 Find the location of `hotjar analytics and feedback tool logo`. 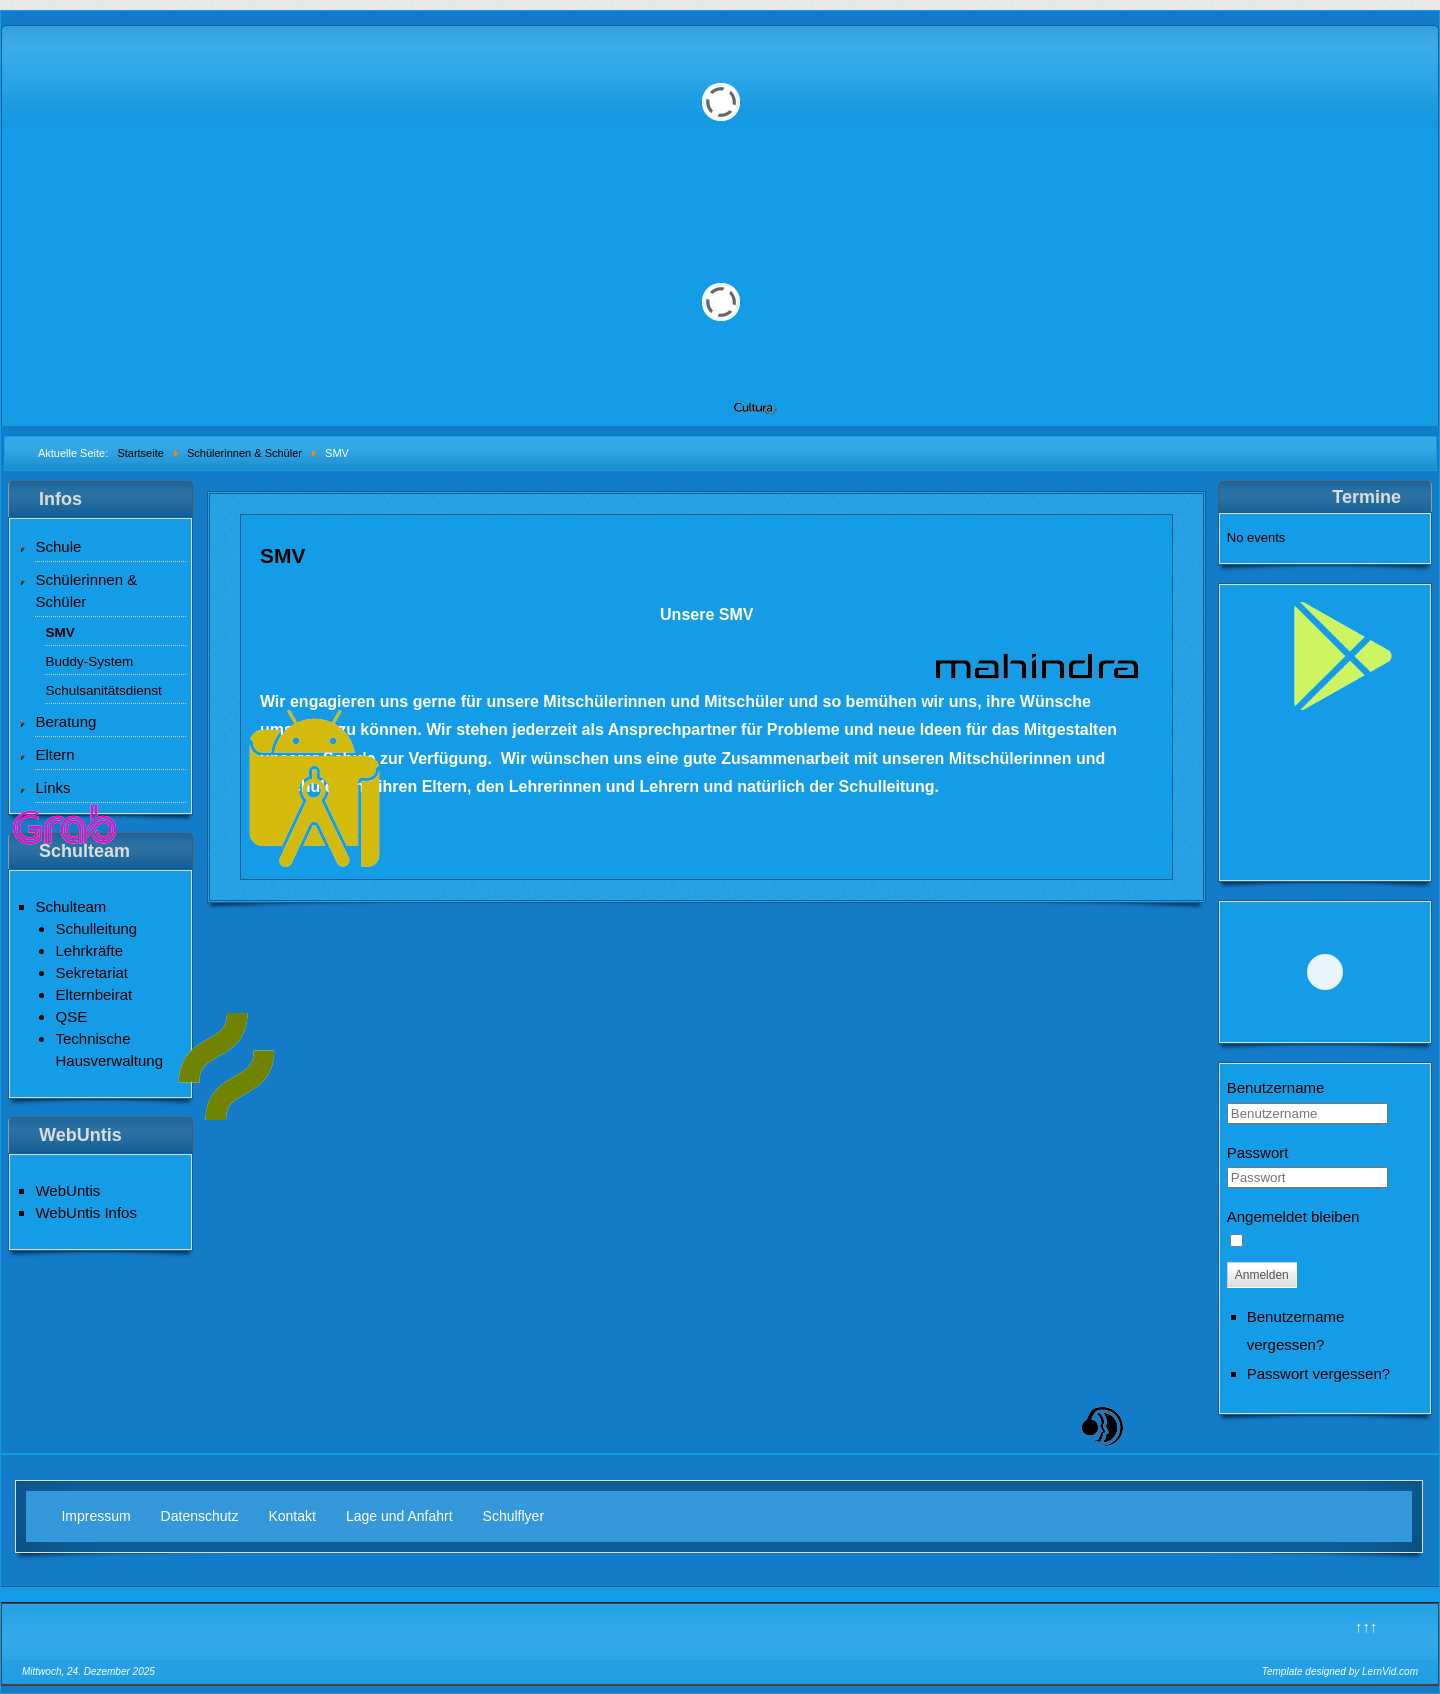

hotjar analytics and feedback tool logo is located at coordinates (226, 1066).